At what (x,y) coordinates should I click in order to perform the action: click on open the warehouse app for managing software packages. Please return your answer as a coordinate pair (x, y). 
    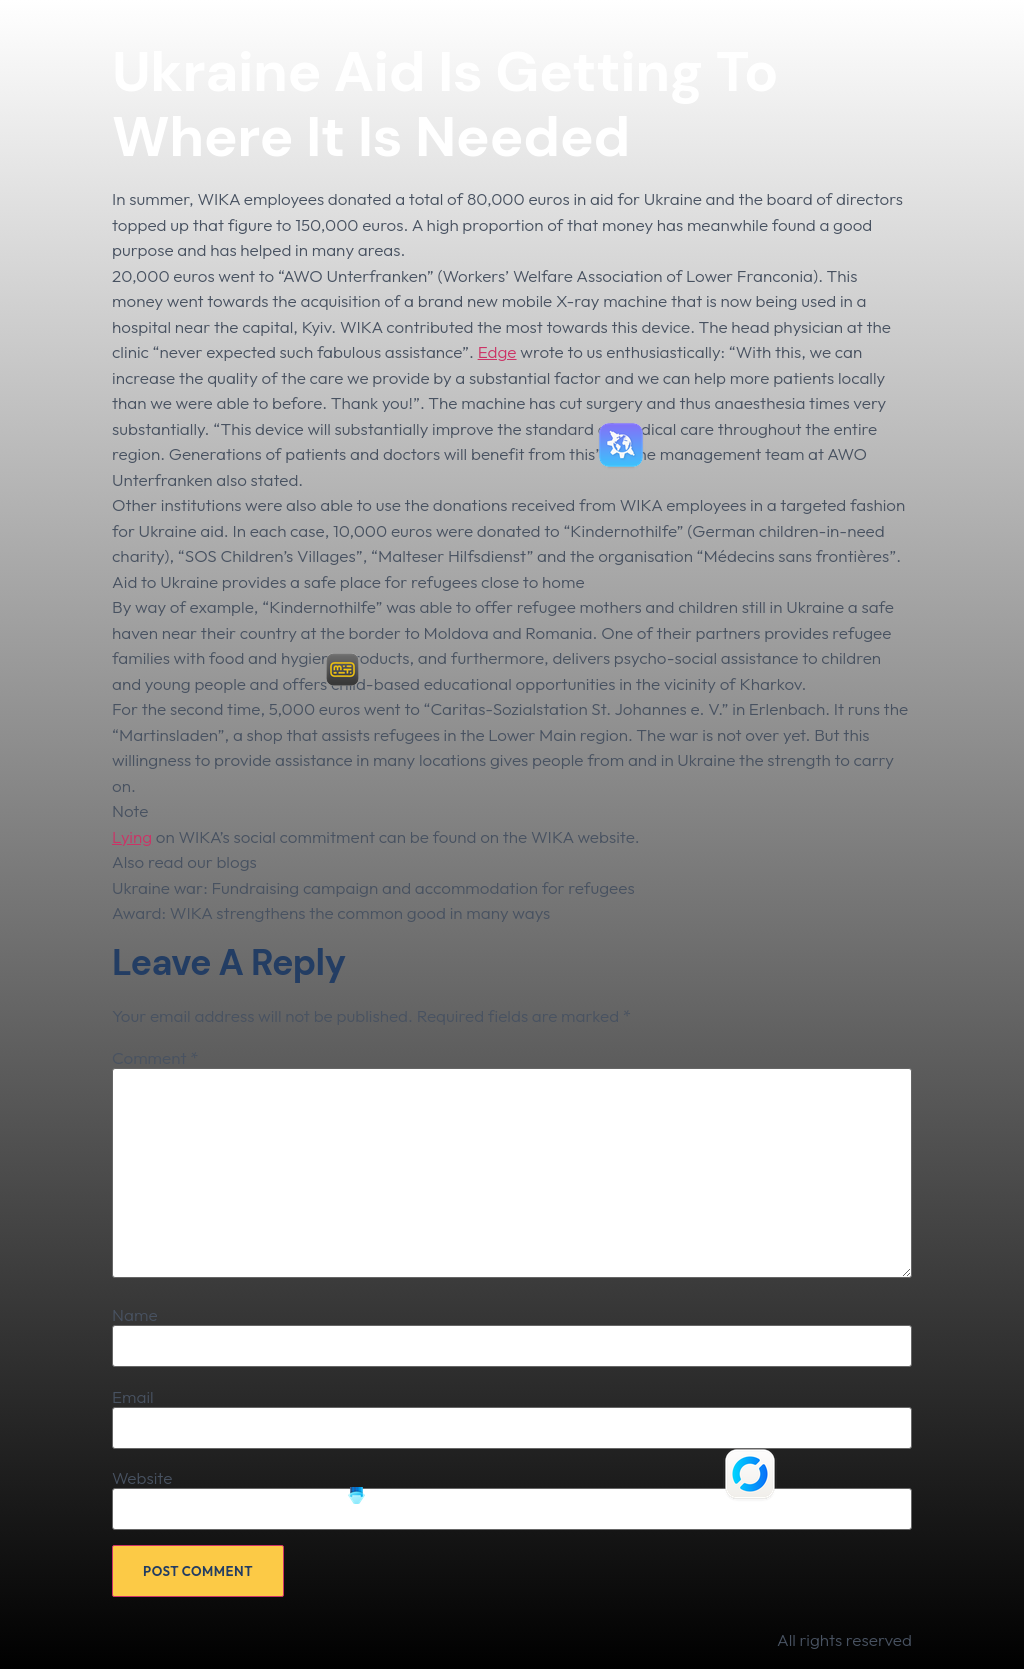
    Looking at the image, I should click on (356, 1495).